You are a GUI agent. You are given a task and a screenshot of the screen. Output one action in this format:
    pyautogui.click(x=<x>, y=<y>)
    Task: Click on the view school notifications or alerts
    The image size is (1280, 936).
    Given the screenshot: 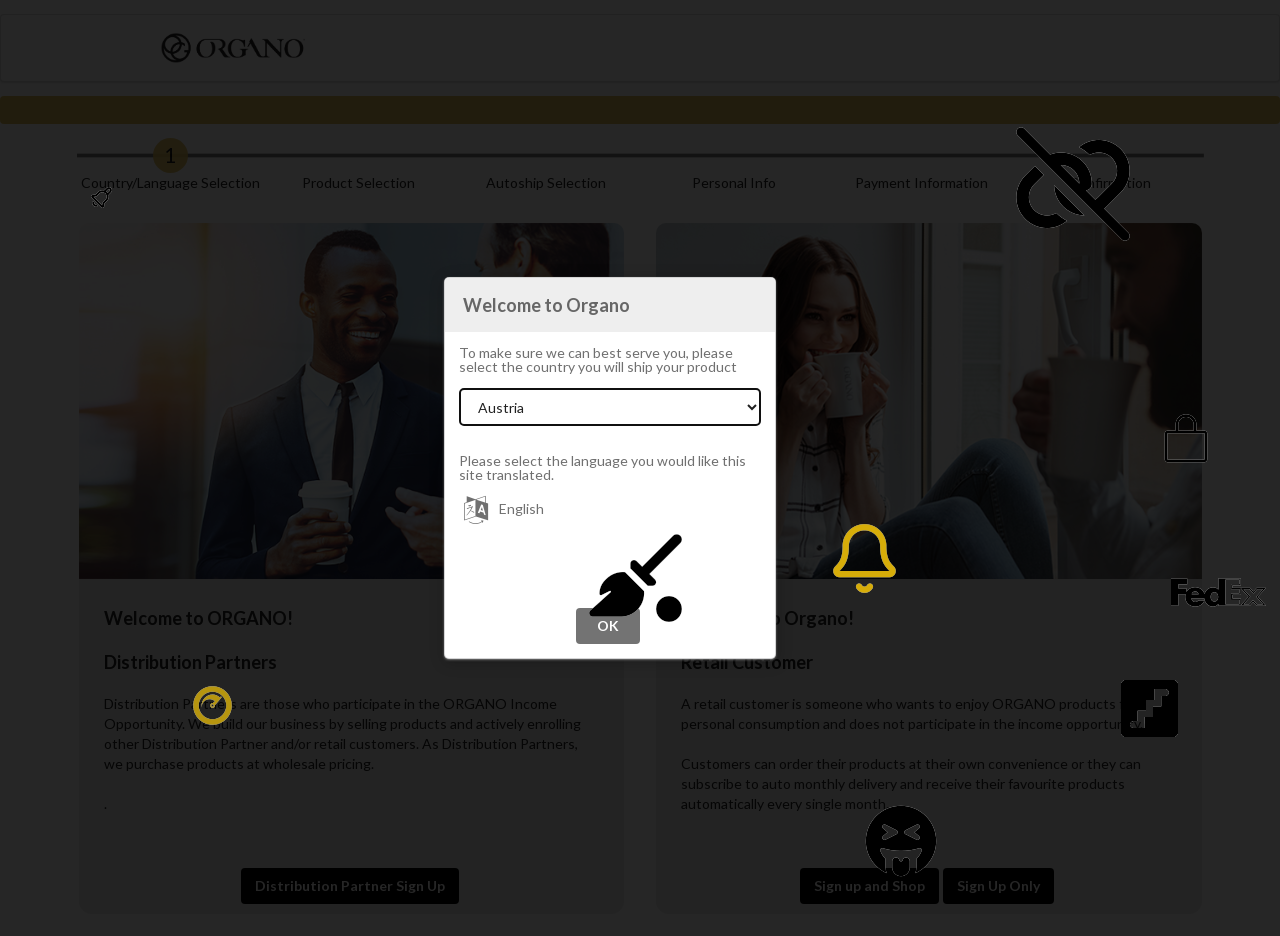 What is the action you would take?
    pyautogui.click(x=101, y=197)
    